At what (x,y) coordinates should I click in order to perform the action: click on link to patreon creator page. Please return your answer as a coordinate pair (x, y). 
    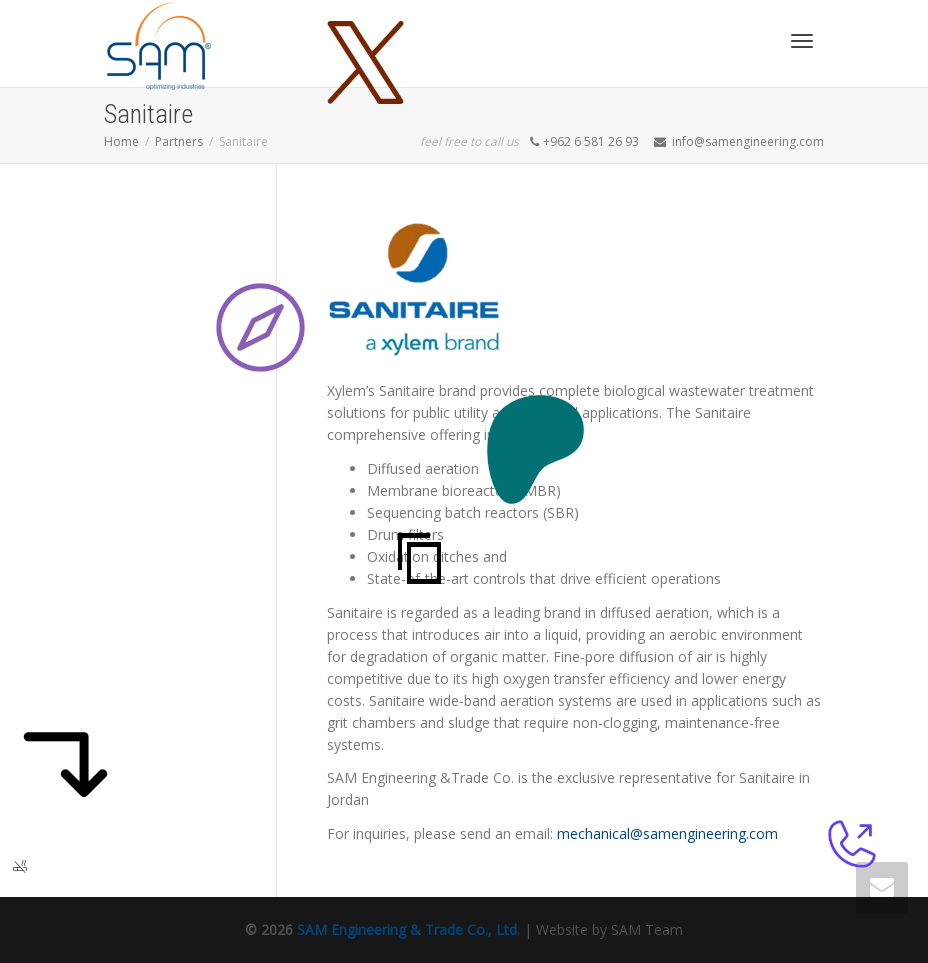
    Looking at the image, I should click on (531, 447).